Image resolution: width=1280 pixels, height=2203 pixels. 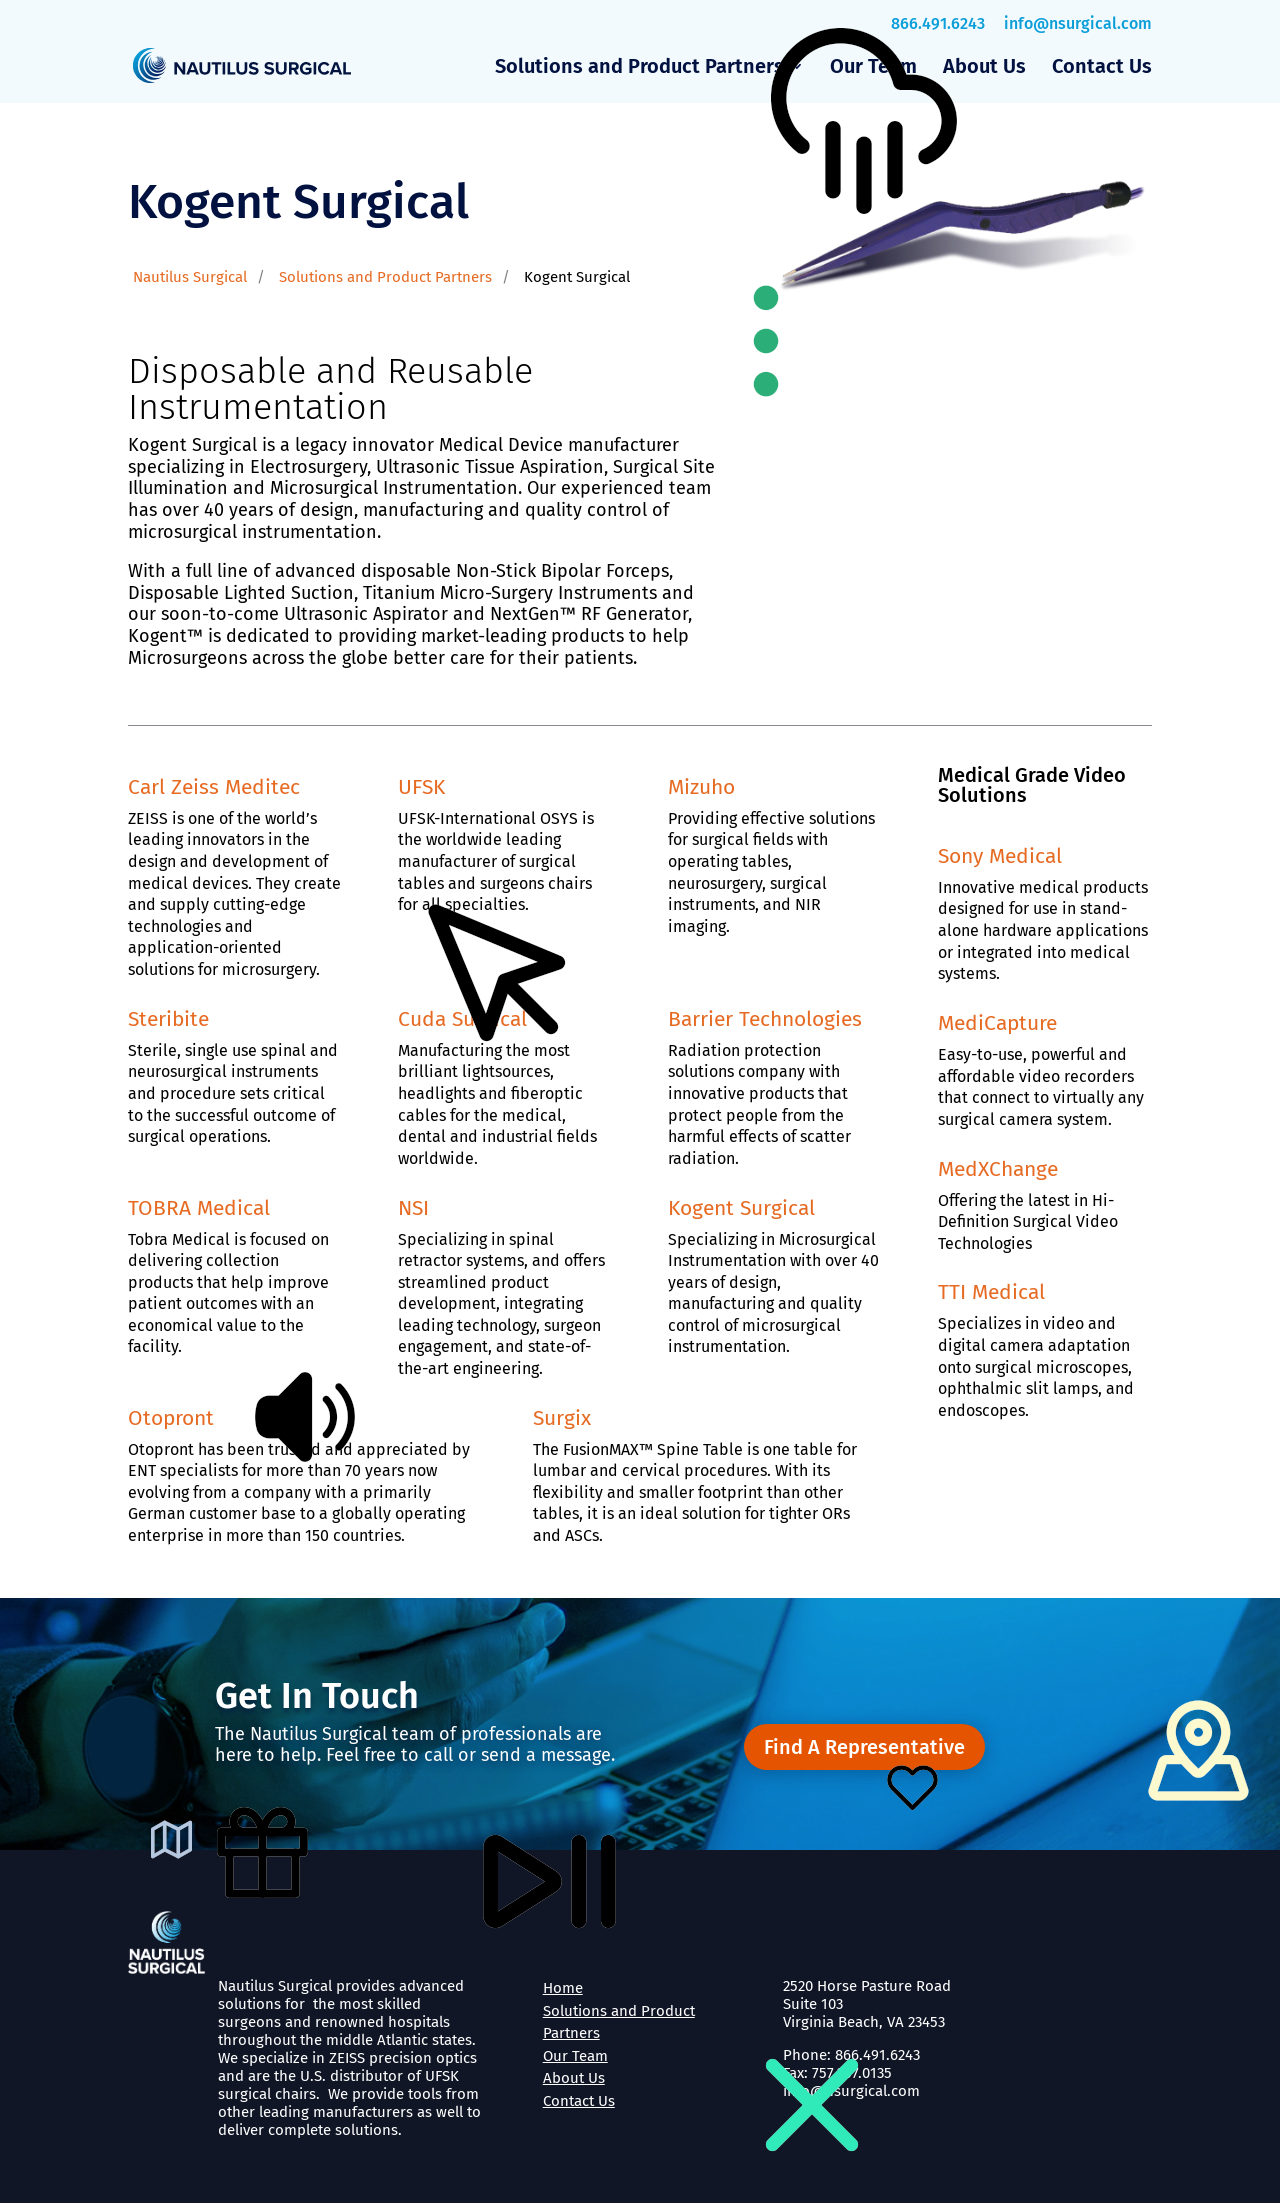 What do you see at coordinates (549, 1881) in the screenshot?
I see `toggle between play and pause for media playback` at bounding box center [549, 1881].